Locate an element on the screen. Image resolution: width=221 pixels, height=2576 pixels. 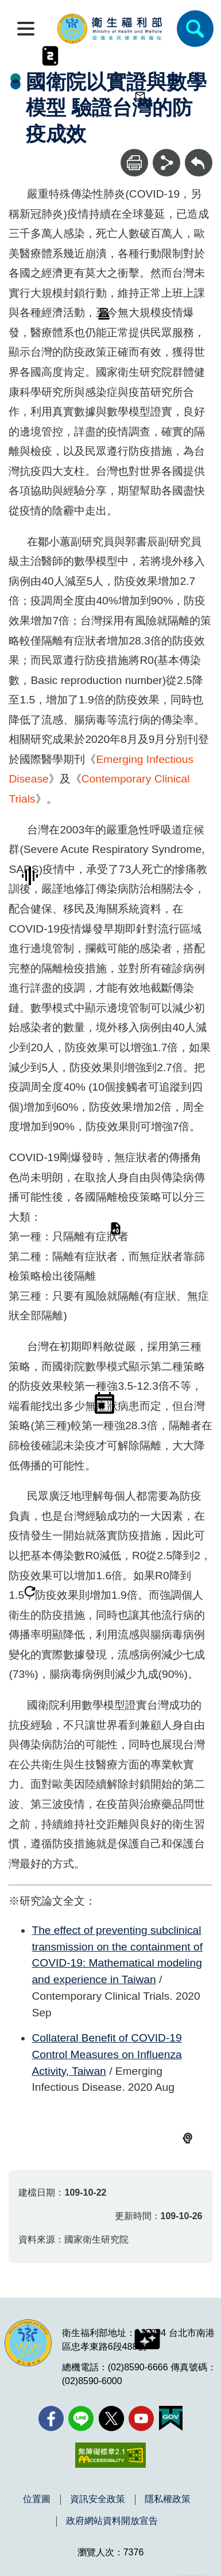
open your email inbox is located at coordinates (140, 96).